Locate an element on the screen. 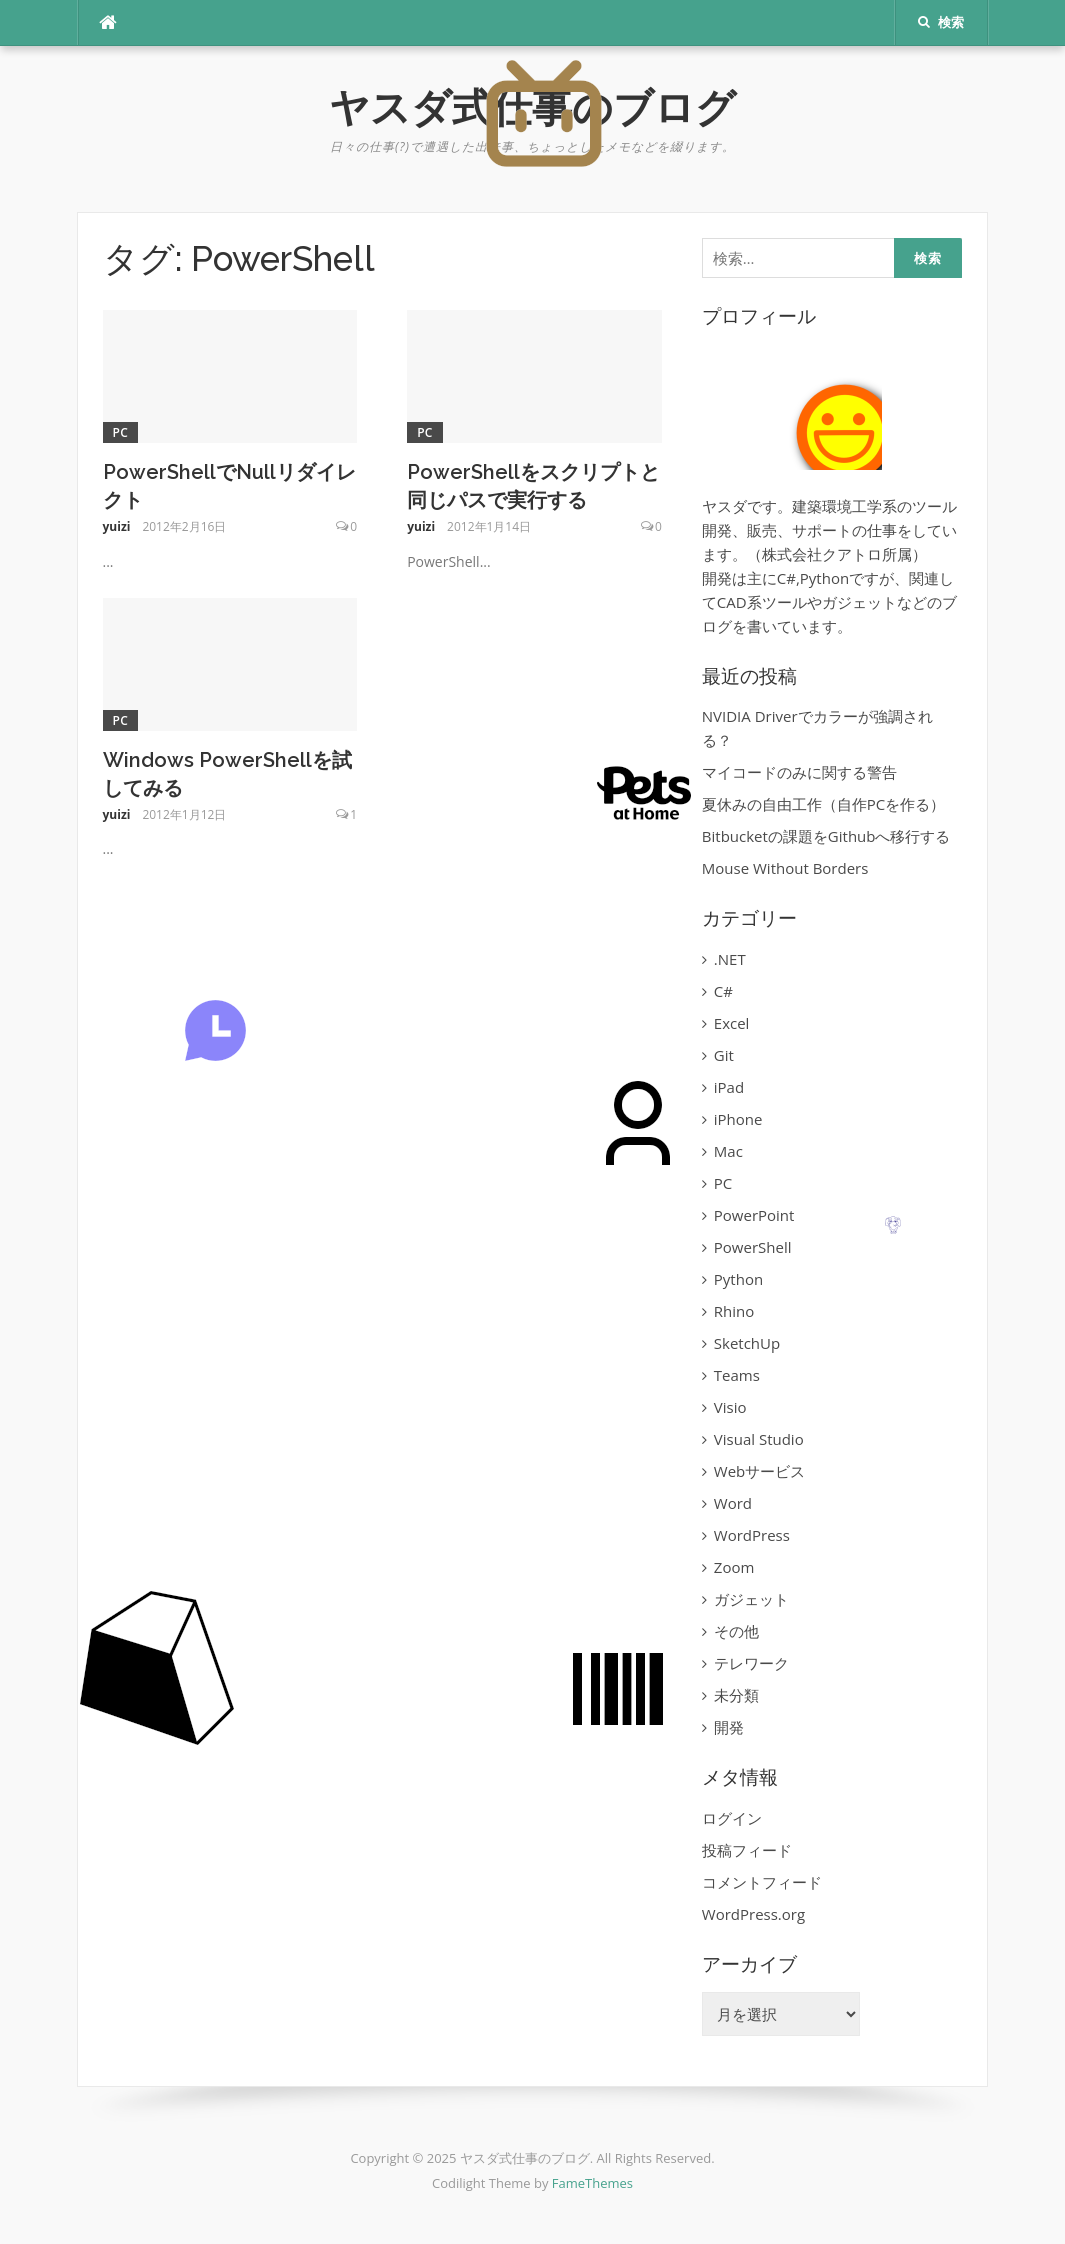  visit the Pets at Home website or app is located at coordinates (644, 793).